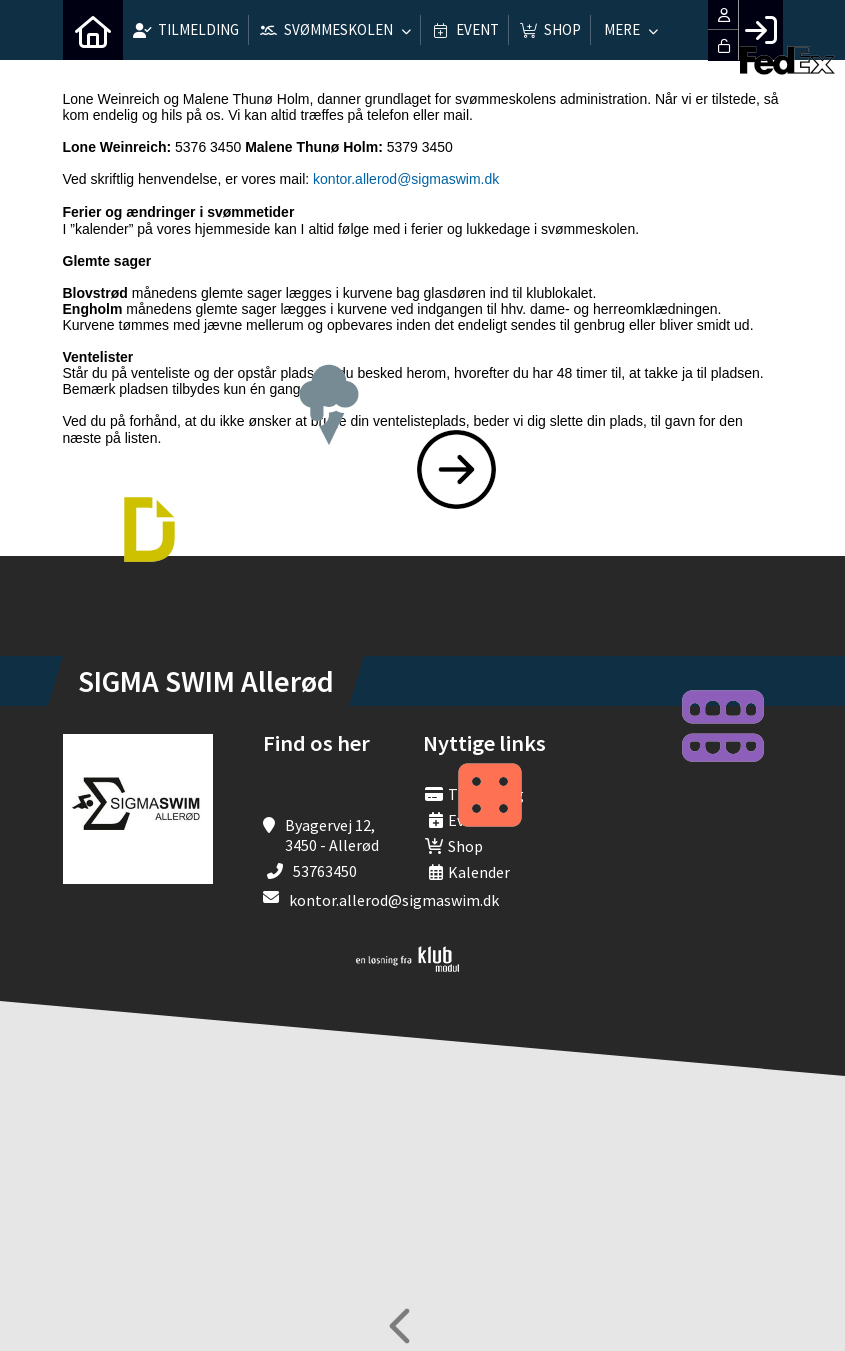  Describe the element at coordinates (490, 795) in the screenshot. I see `roll or randomize a selection` at that location.